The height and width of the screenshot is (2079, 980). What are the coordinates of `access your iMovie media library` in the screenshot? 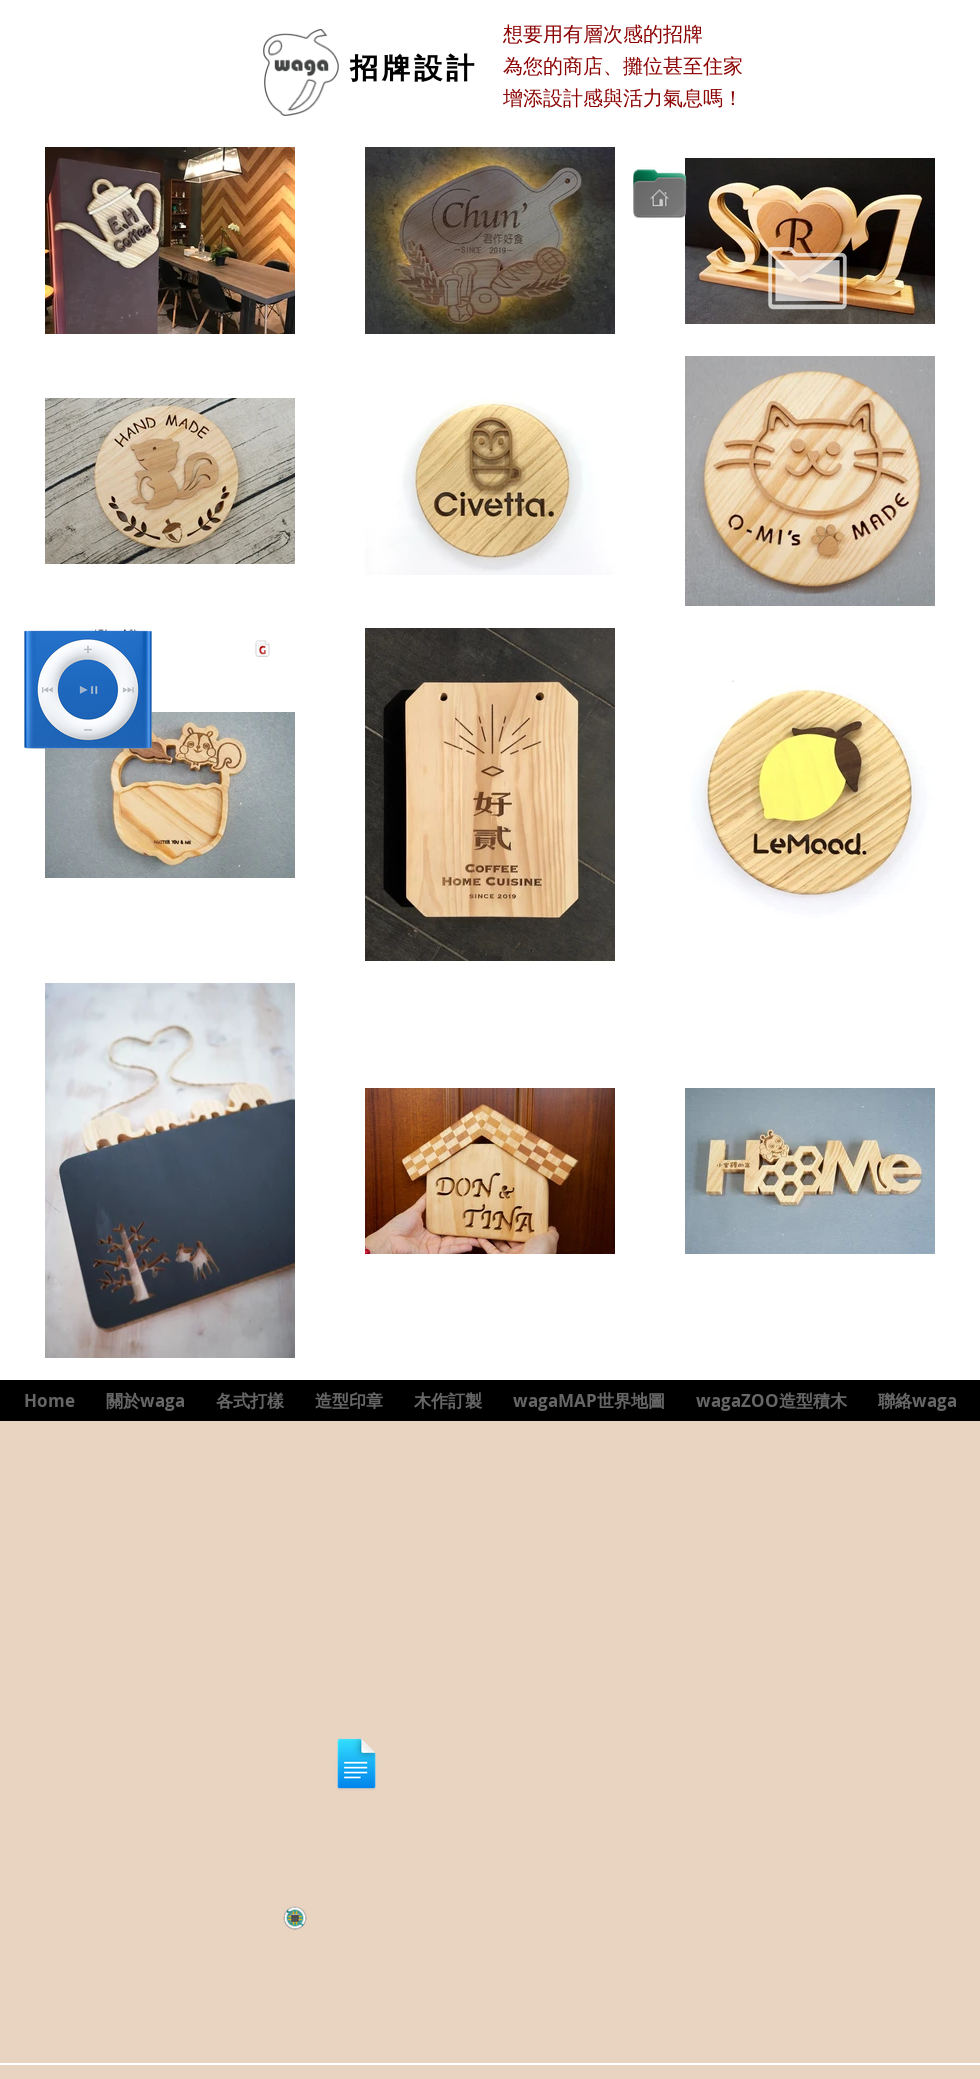 It's located at (807, 277).